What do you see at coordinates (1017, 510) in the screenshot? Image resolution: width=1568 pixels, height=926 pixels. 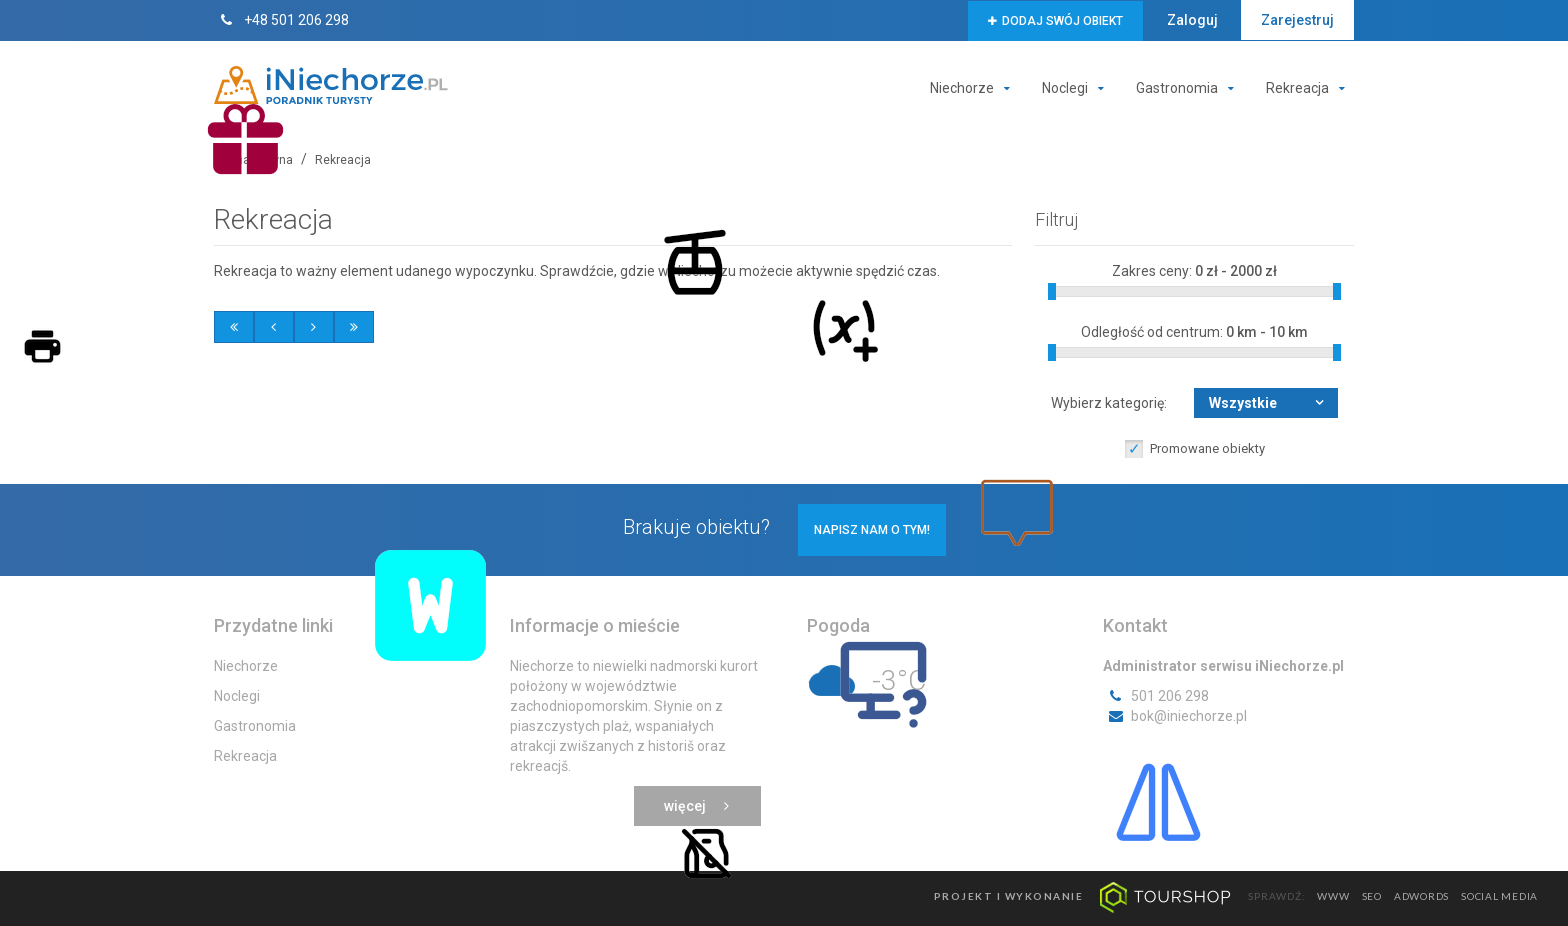 I see `open chat or messaging` at bounding box center [1017, 510].